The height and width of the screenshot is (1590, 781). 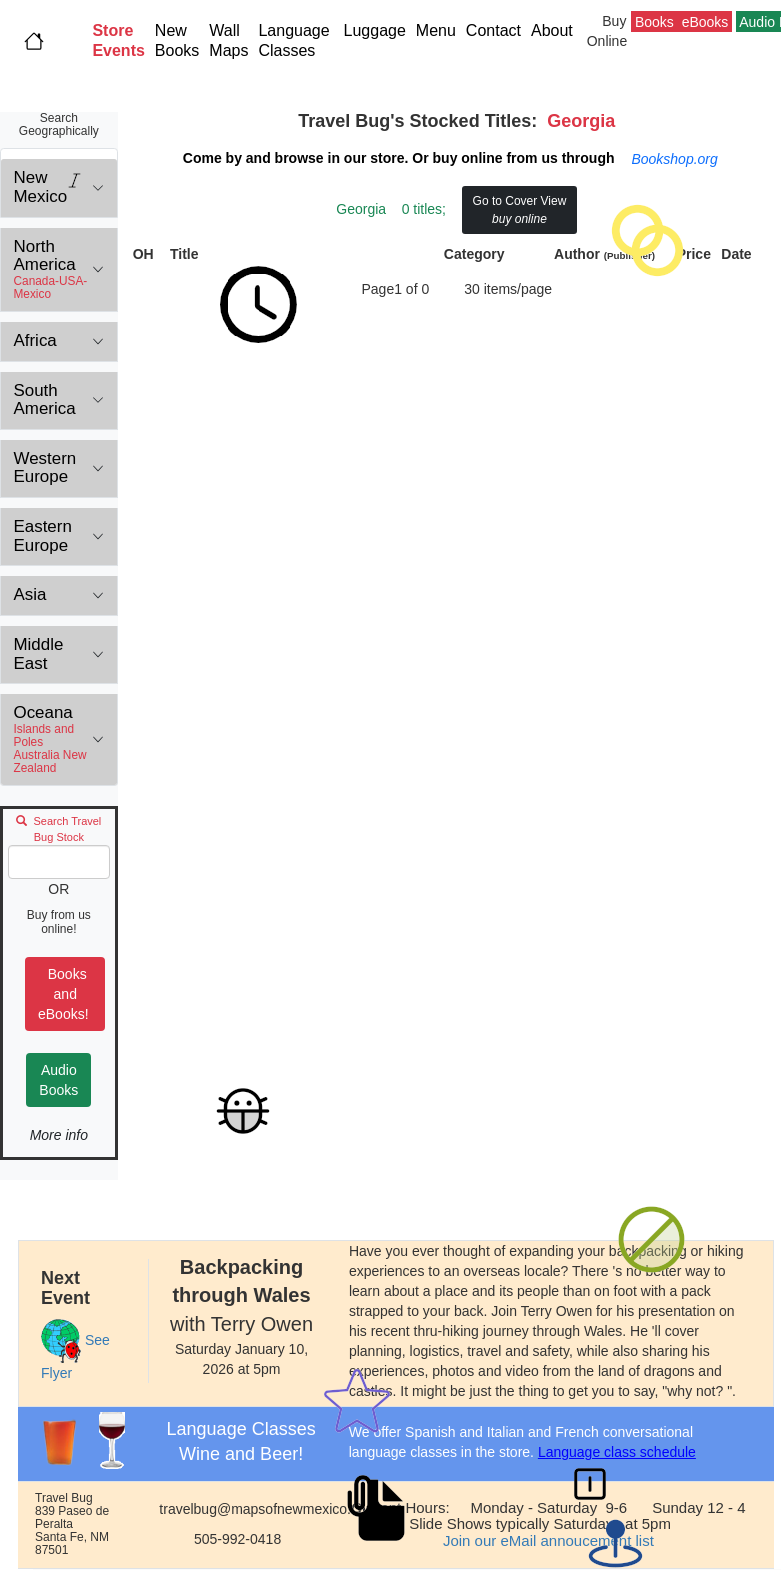 I want to click on report a bug or issue, so click(x=243, y=1111).